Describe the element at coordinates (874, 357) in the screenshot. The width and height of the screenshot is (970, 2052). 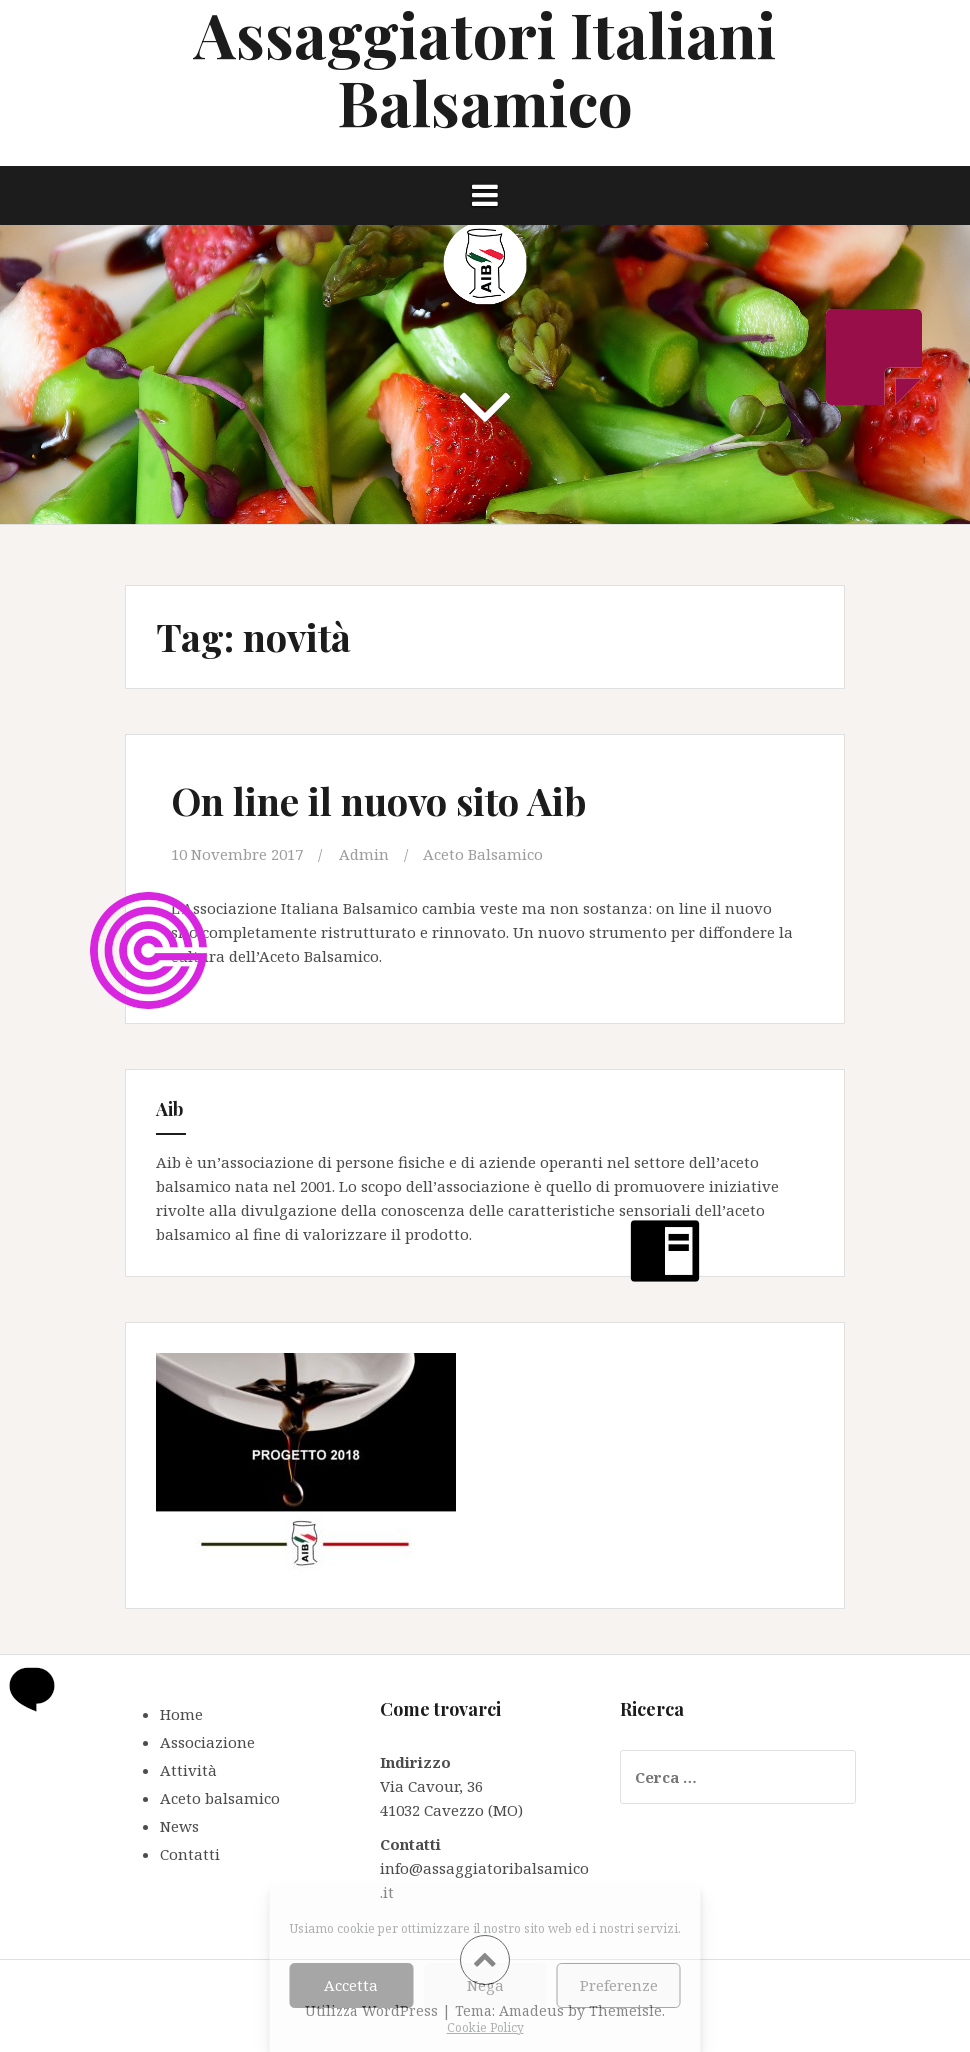
I see `create a new sticky note` at that location.